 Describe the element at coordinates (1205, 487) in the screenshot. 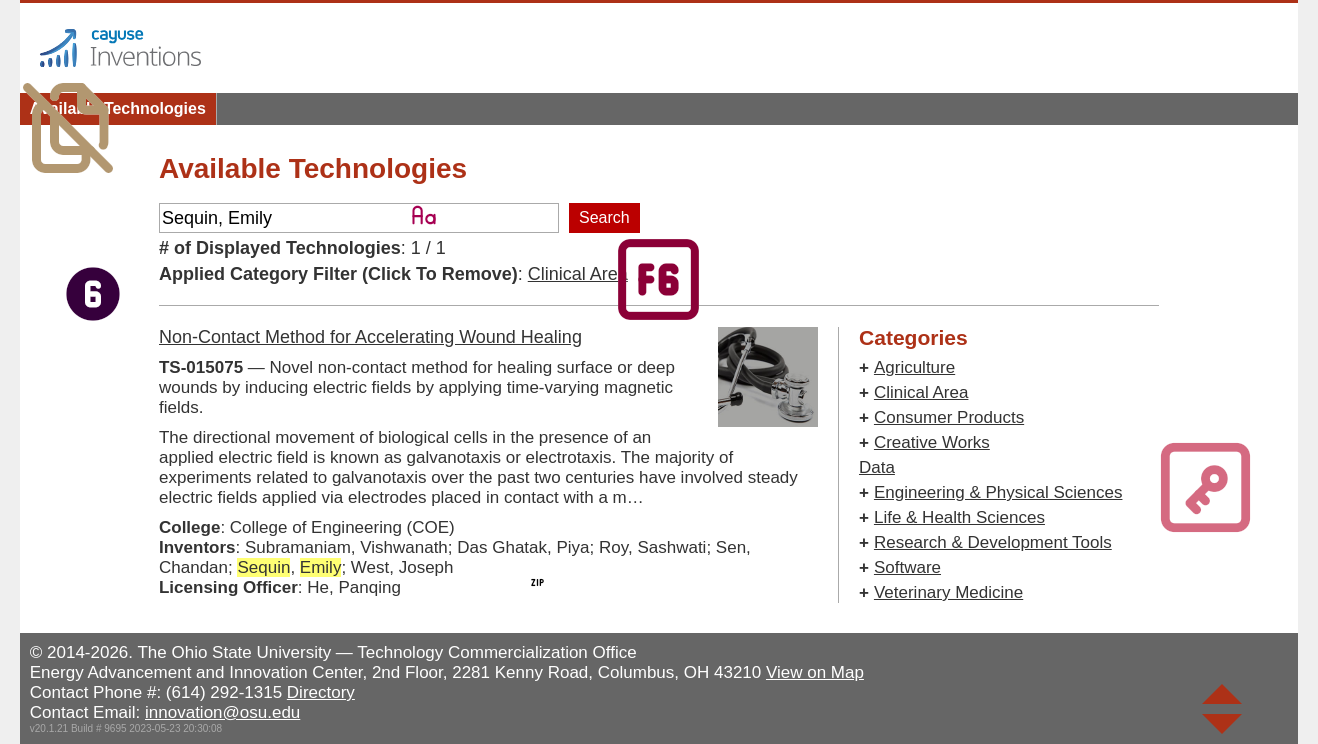

I see `access security or authentication settings` at that location.